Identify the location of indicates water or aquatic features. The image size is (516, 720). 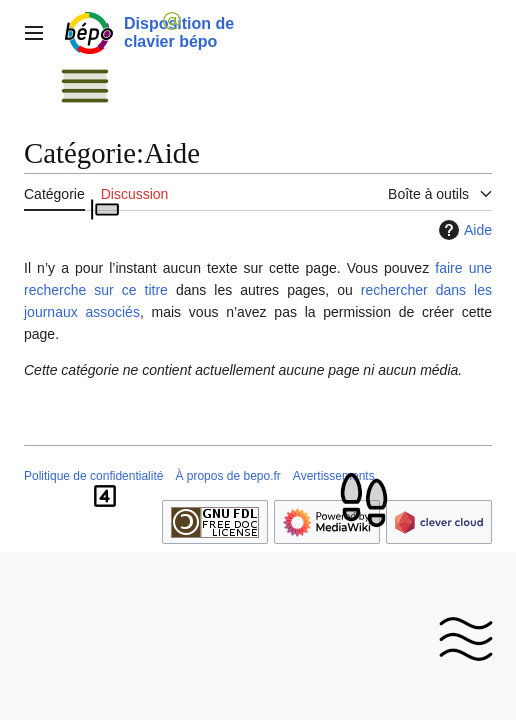
(466, 639).